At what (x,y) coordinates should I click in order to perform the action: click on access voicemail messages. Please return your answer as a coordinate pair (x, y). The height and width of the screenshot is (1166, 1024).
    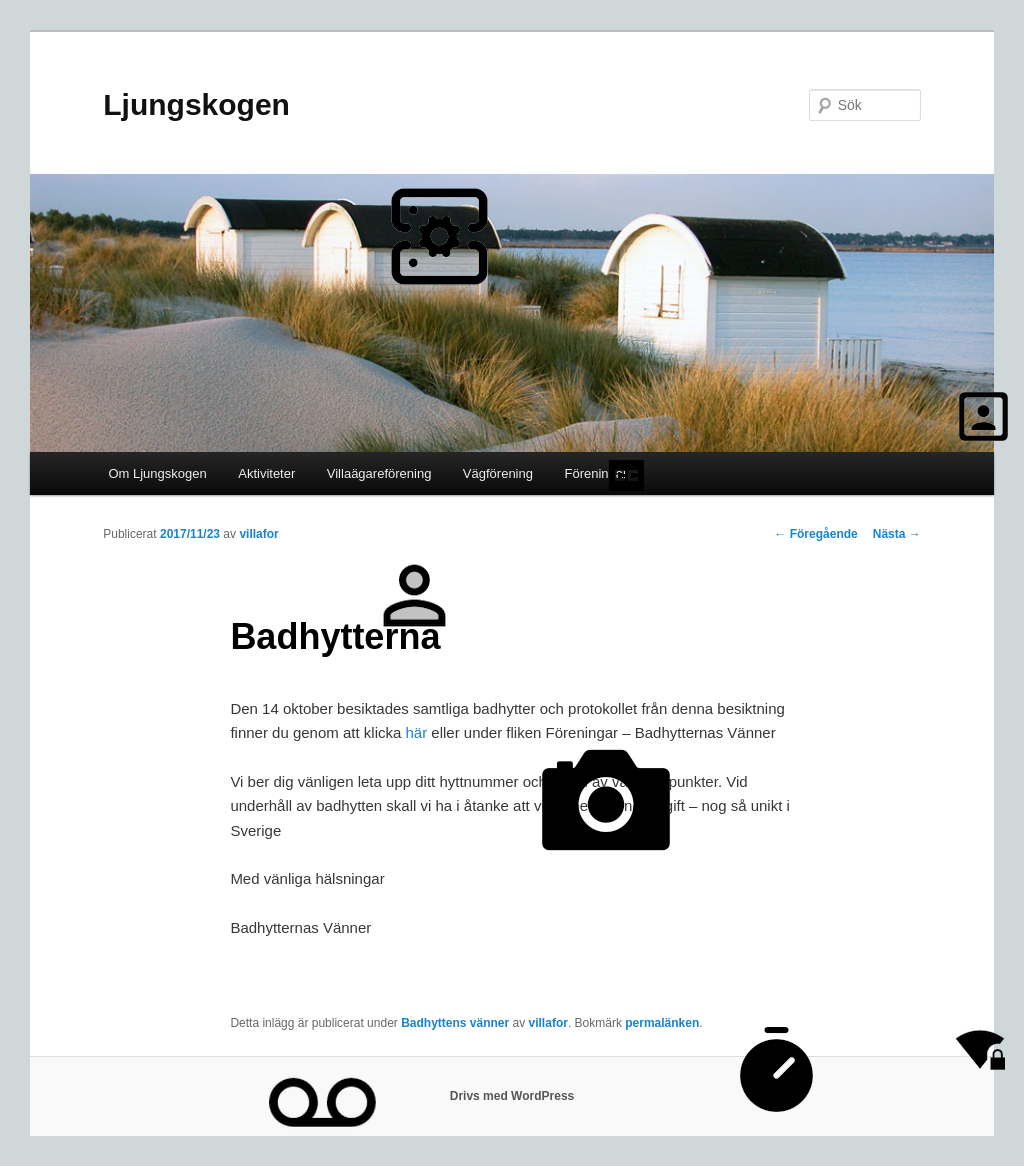
    Looking at the image, I should click on (322, 1104).